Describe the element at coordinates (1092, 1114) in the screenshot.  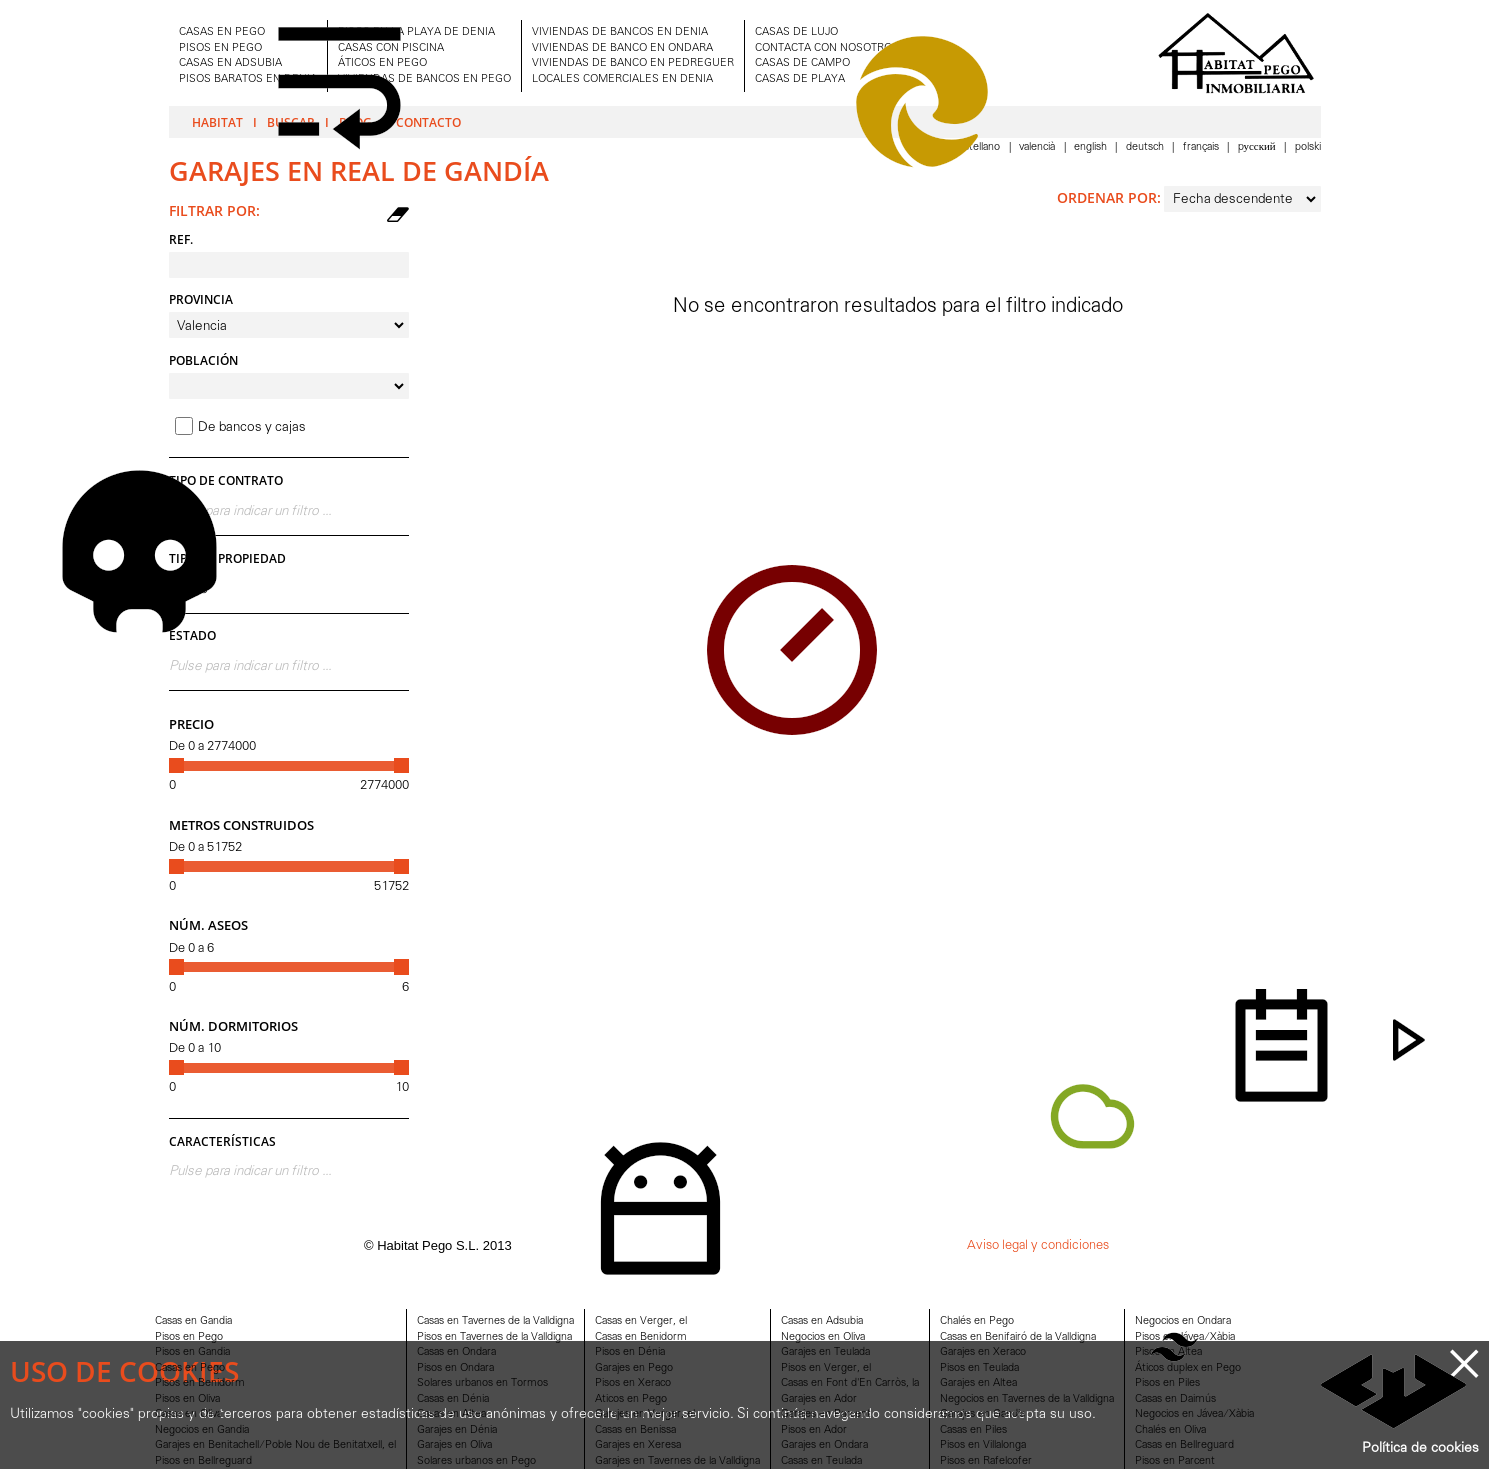
I see `indicates cloudy weather conditions` at that location.